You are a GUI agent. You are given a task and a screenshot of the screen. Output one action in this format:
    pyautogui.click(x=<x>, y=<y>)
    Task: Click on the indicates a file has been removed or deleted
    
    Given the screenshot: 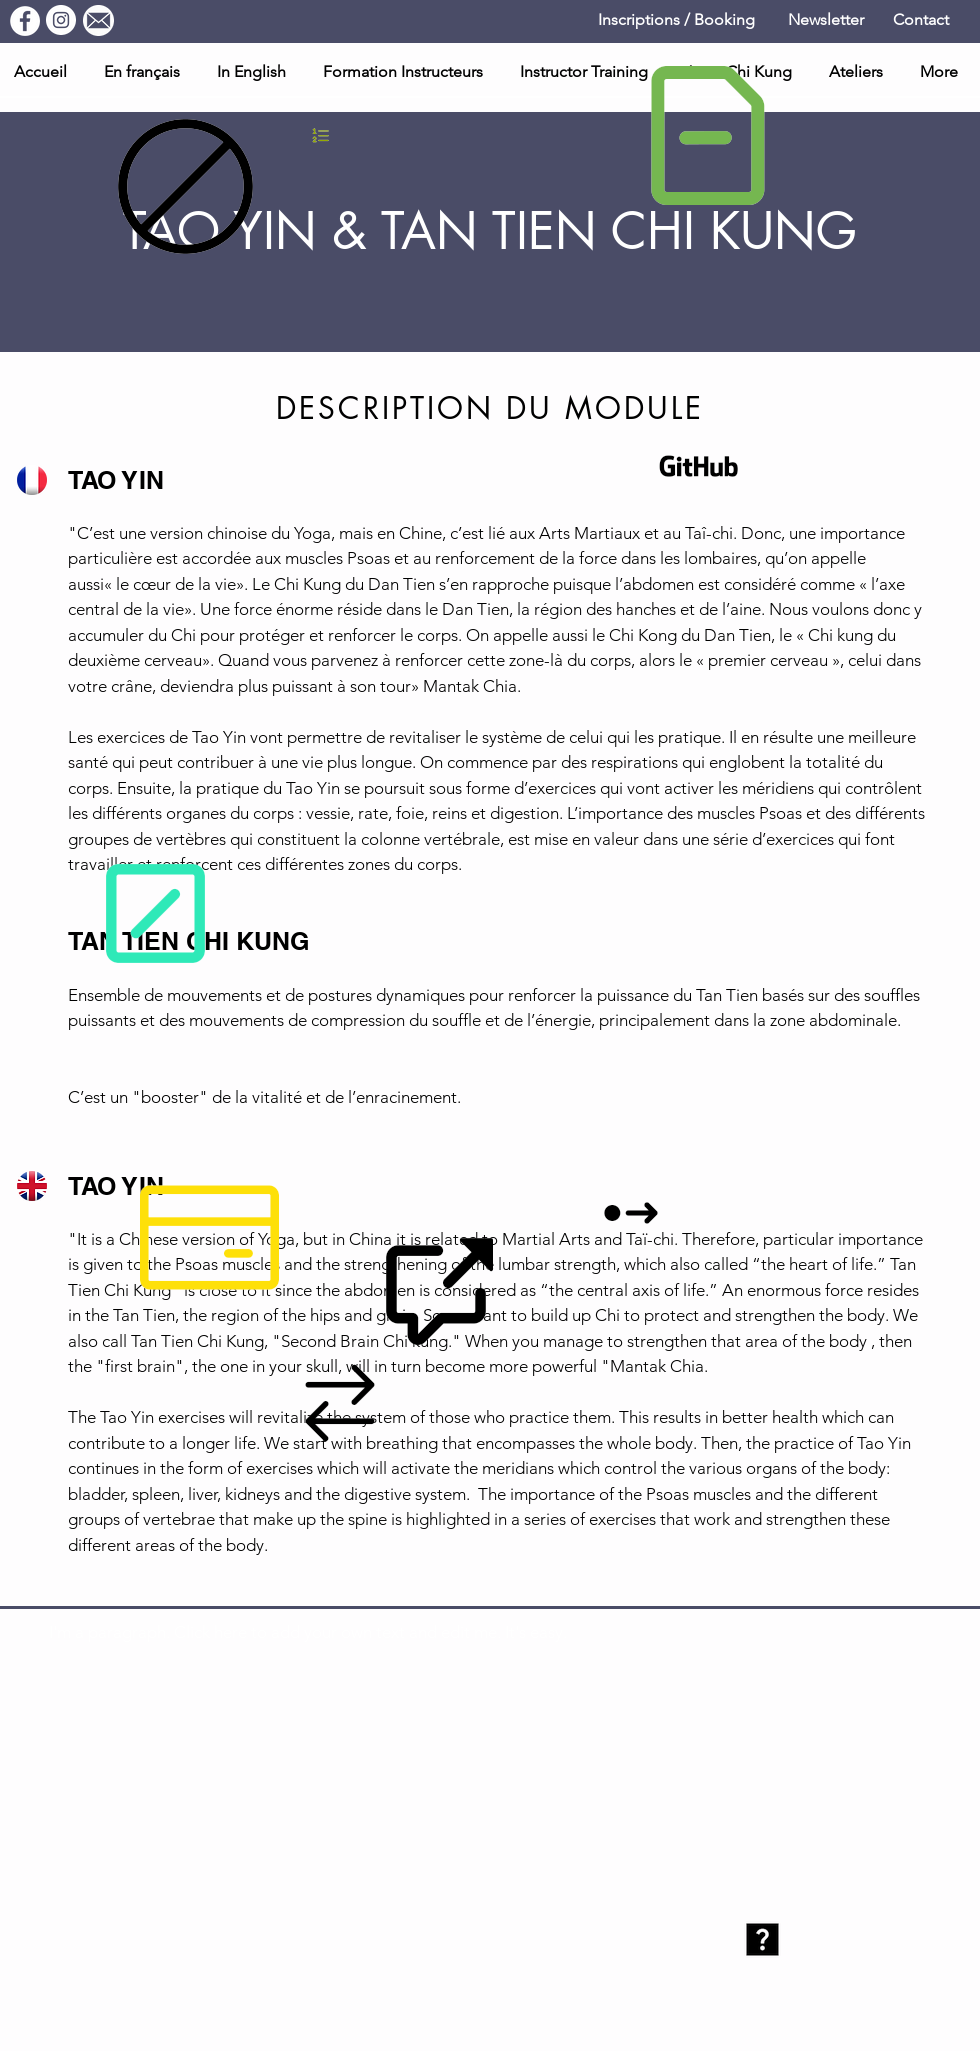 What is the action you would take?
    pyautogui.click(x=703, y=135)
    